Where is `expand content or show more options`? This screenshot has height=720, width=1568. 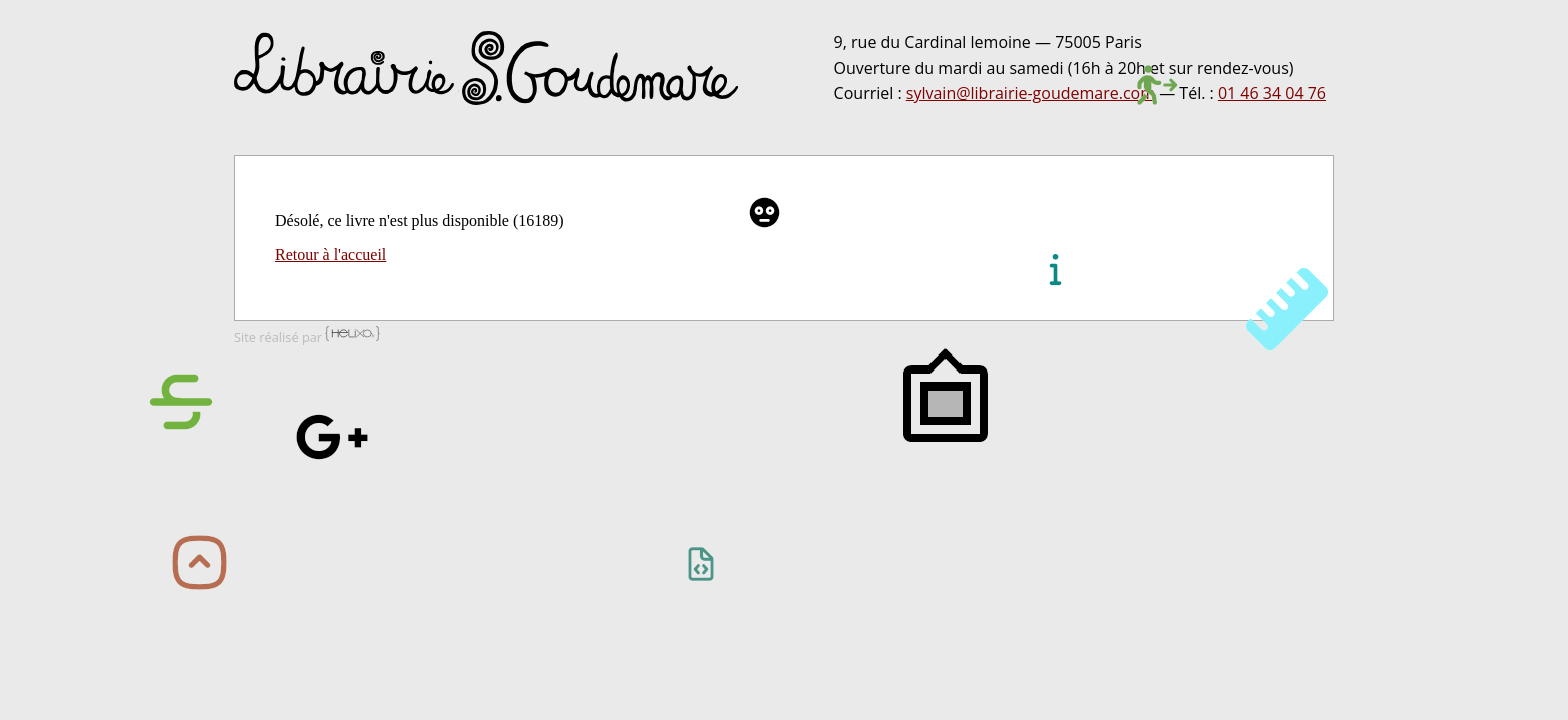 expand content or show more options is located at coordinates (199, 562).